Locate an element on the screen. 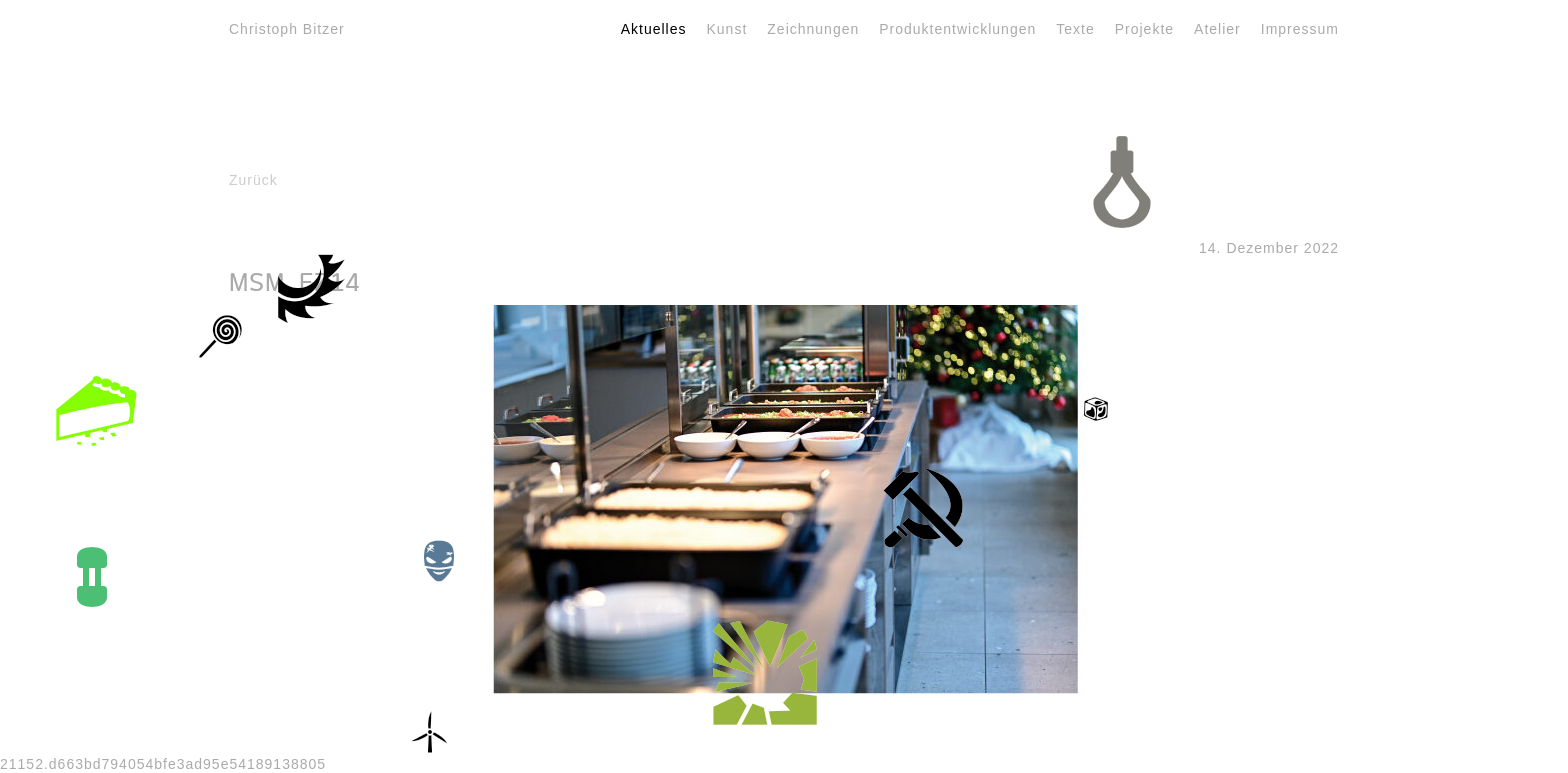 Image resolution: width=1568 pixels, height=773 pixels. communist or socialist themed content or game faction is located at coordinates (923, 507).